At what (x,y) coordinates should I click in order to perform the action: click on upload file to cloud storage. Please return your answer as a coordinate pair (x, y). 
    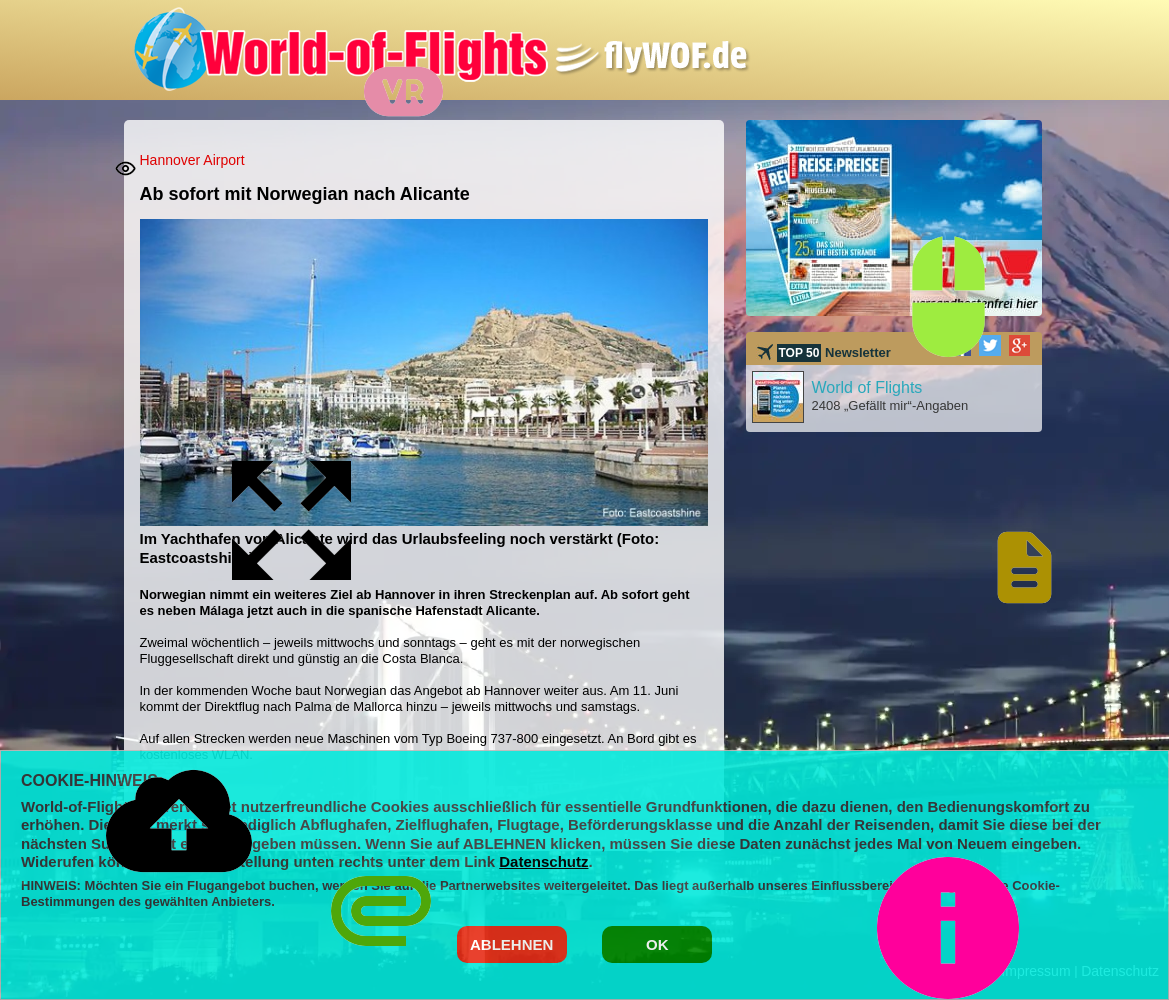
    Looking at the image, I should click on (179, 821).